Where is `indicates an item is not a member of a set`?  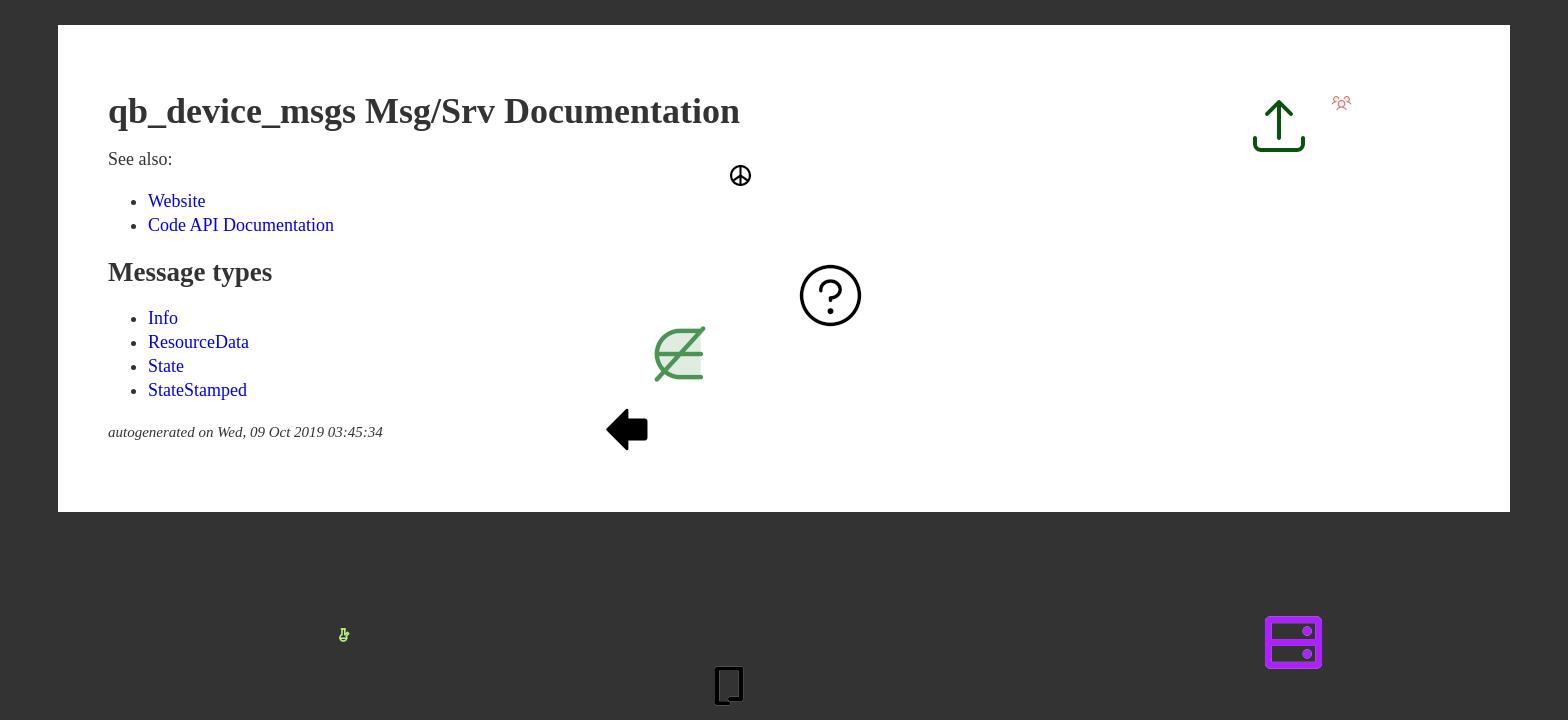 indicates an item is not a member of a set is located at coordinates (680, 354).